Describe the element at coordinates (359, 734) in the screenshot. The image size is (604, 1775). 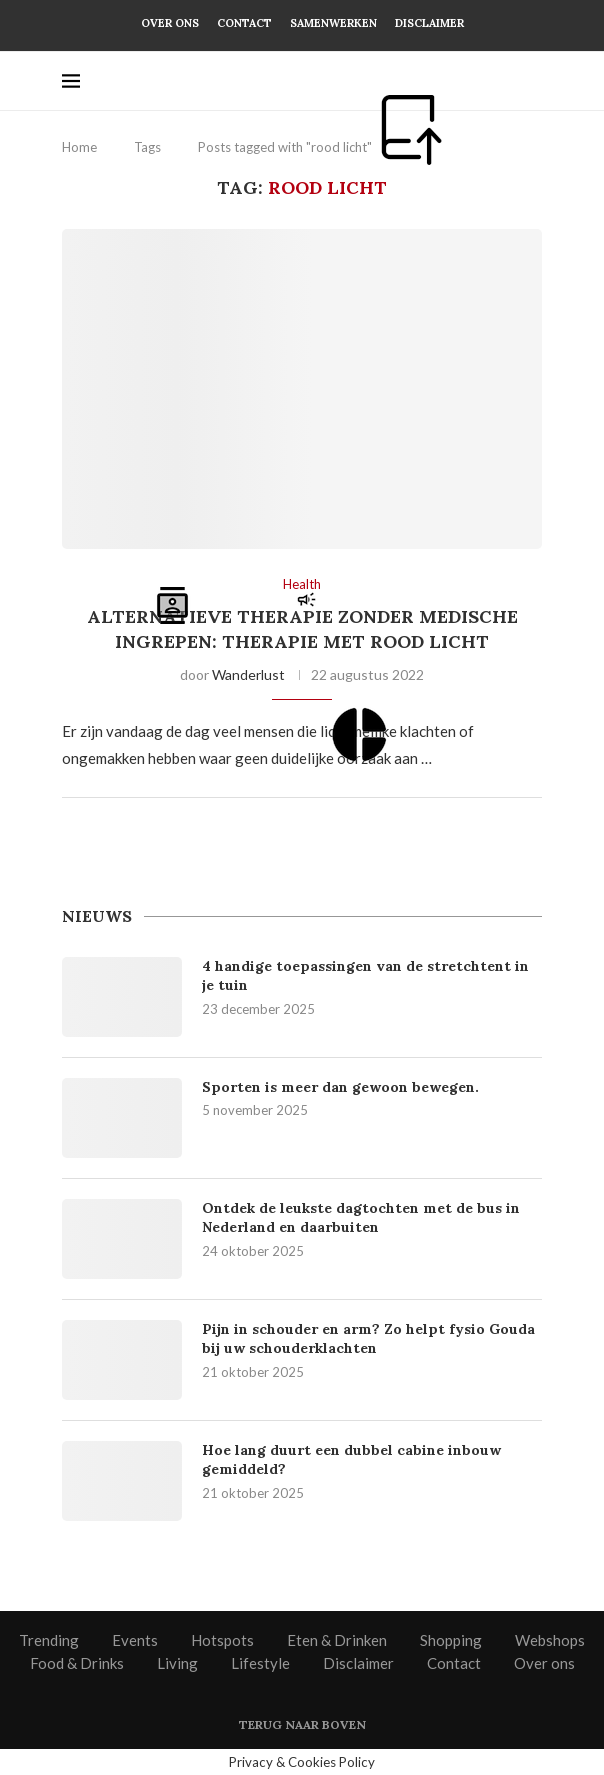
I see `view analytics or statistics breakdown` at that location.